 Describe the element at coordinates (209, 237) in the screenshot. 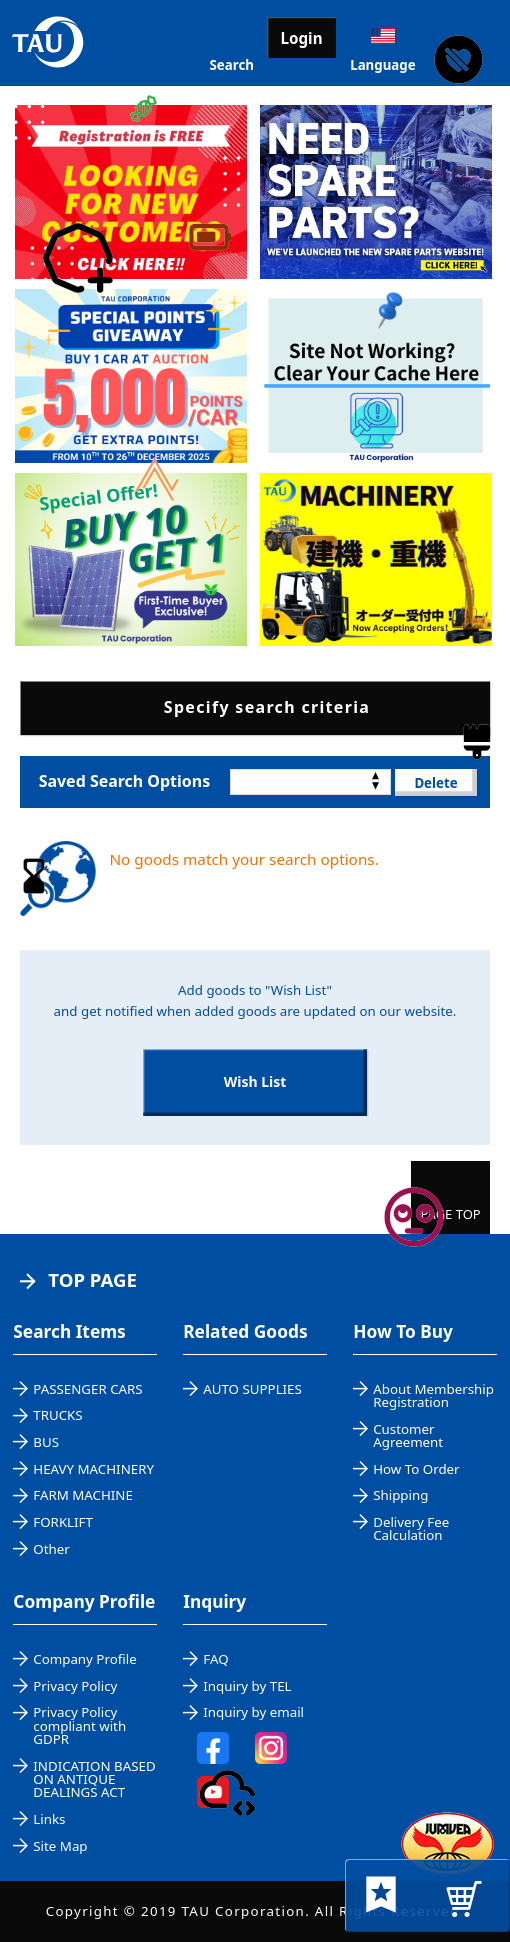

I see `indicates battery level at approximately 80% charge` at that location.